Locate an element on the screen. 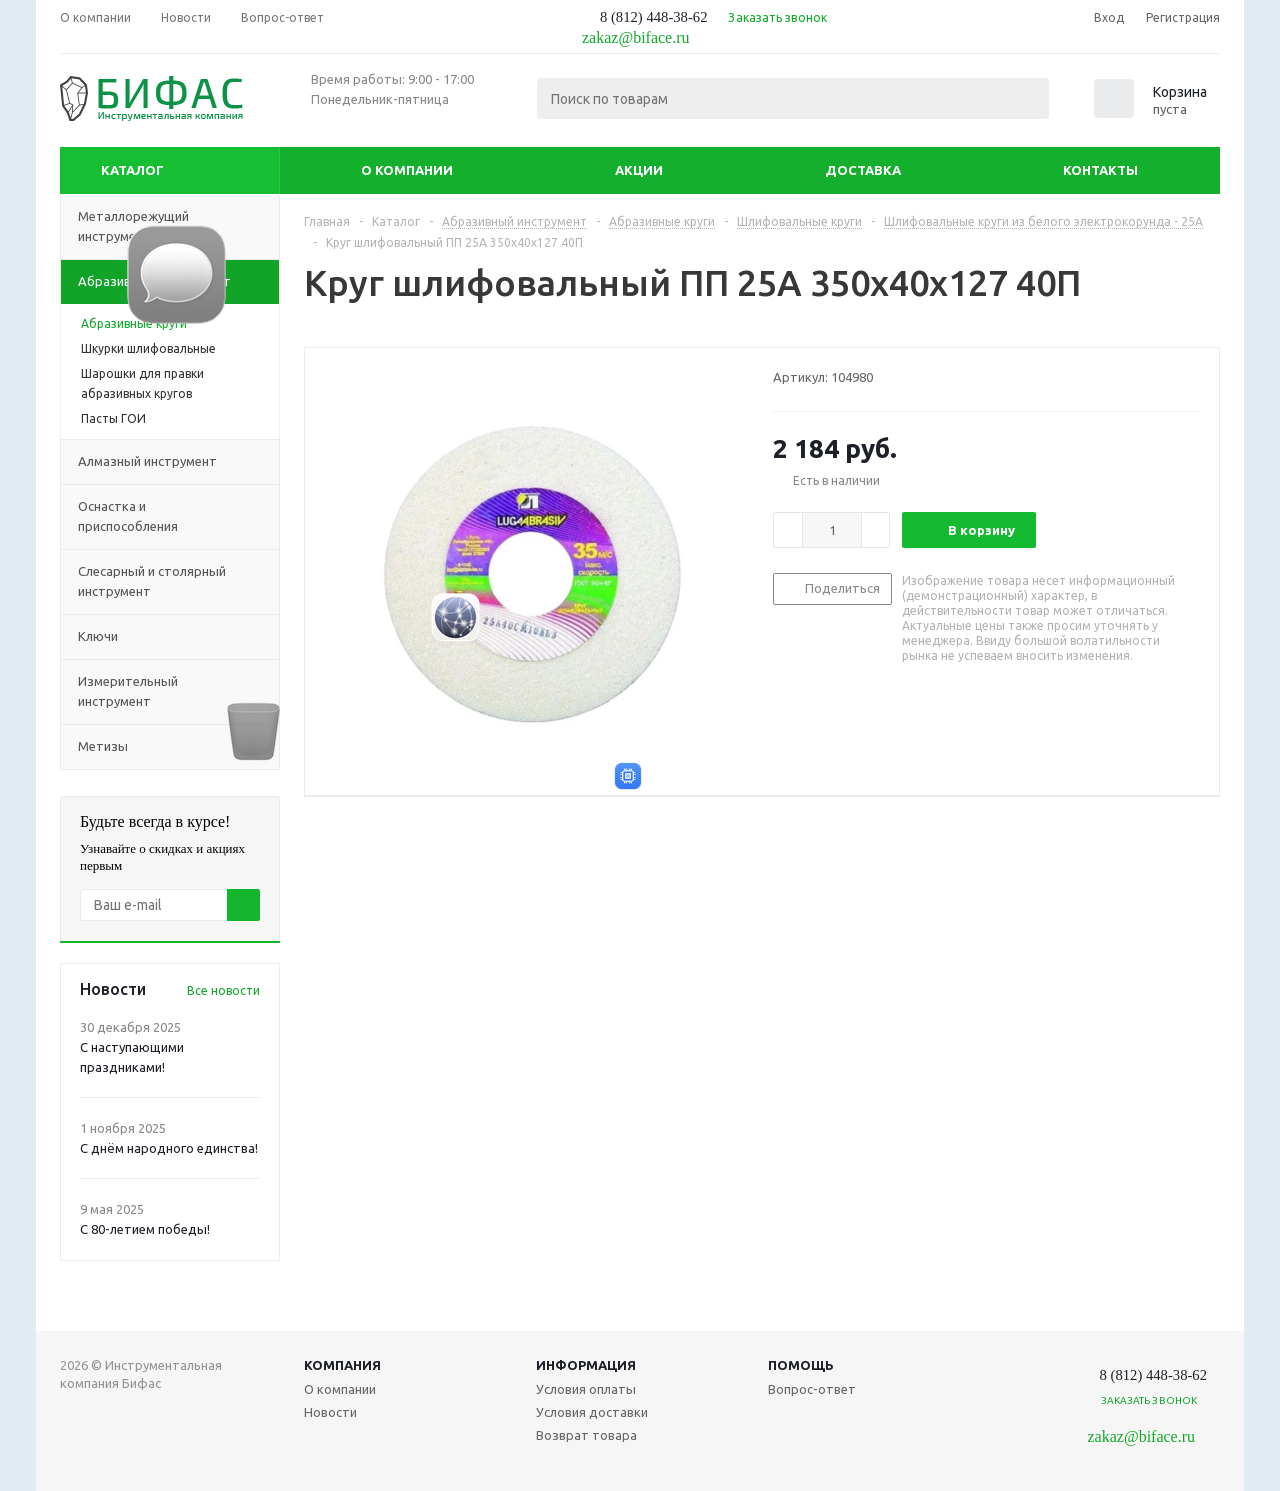 This screenshot has width=1280, height=1491. open the messages app is located at coordinates (176, 274).